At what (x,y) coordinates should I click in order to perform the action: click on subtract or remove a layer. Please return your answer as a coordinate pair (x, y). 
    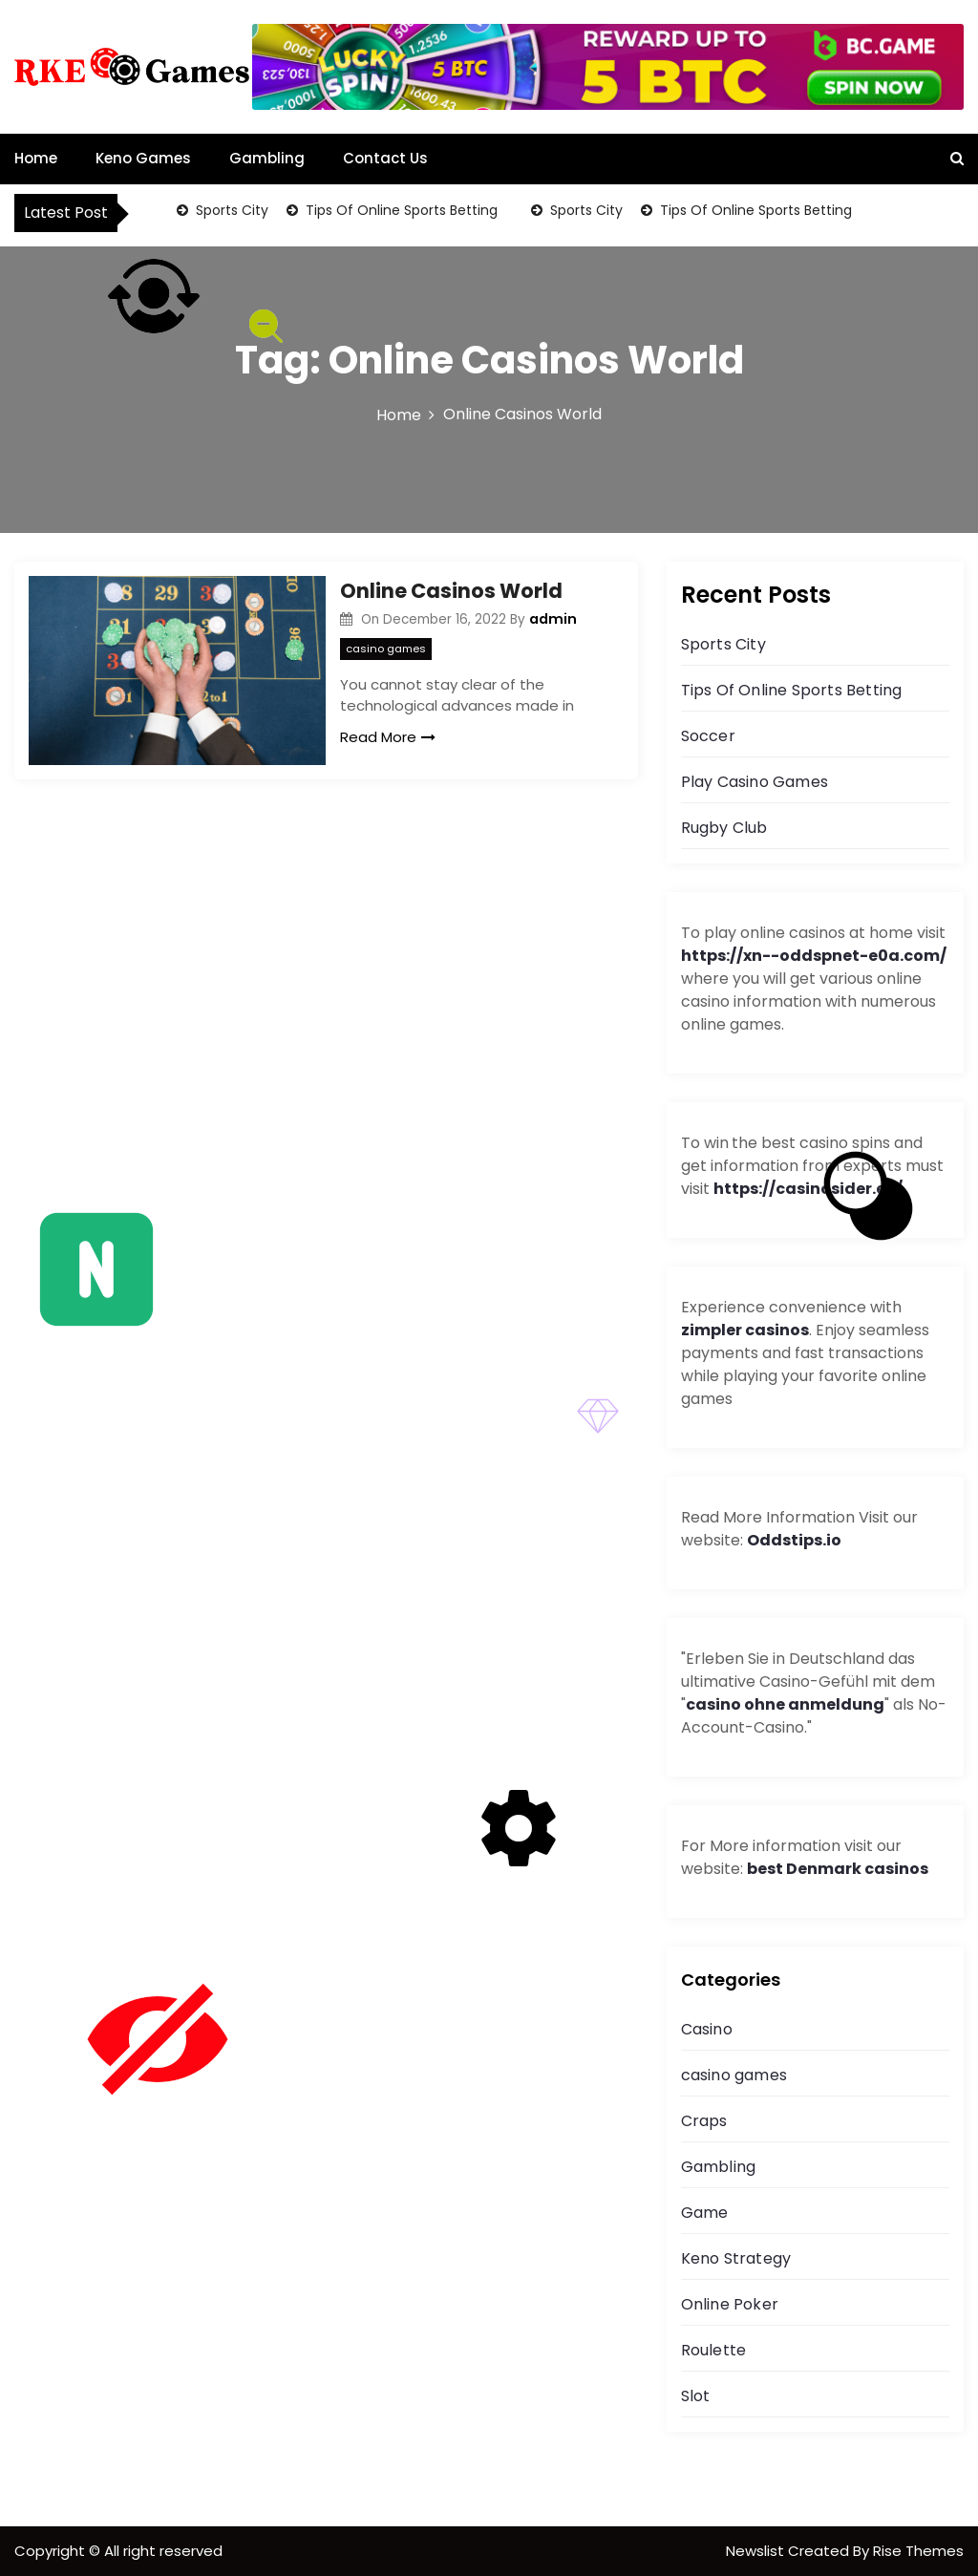
    Looking at the image, I should click on (868, 1196).